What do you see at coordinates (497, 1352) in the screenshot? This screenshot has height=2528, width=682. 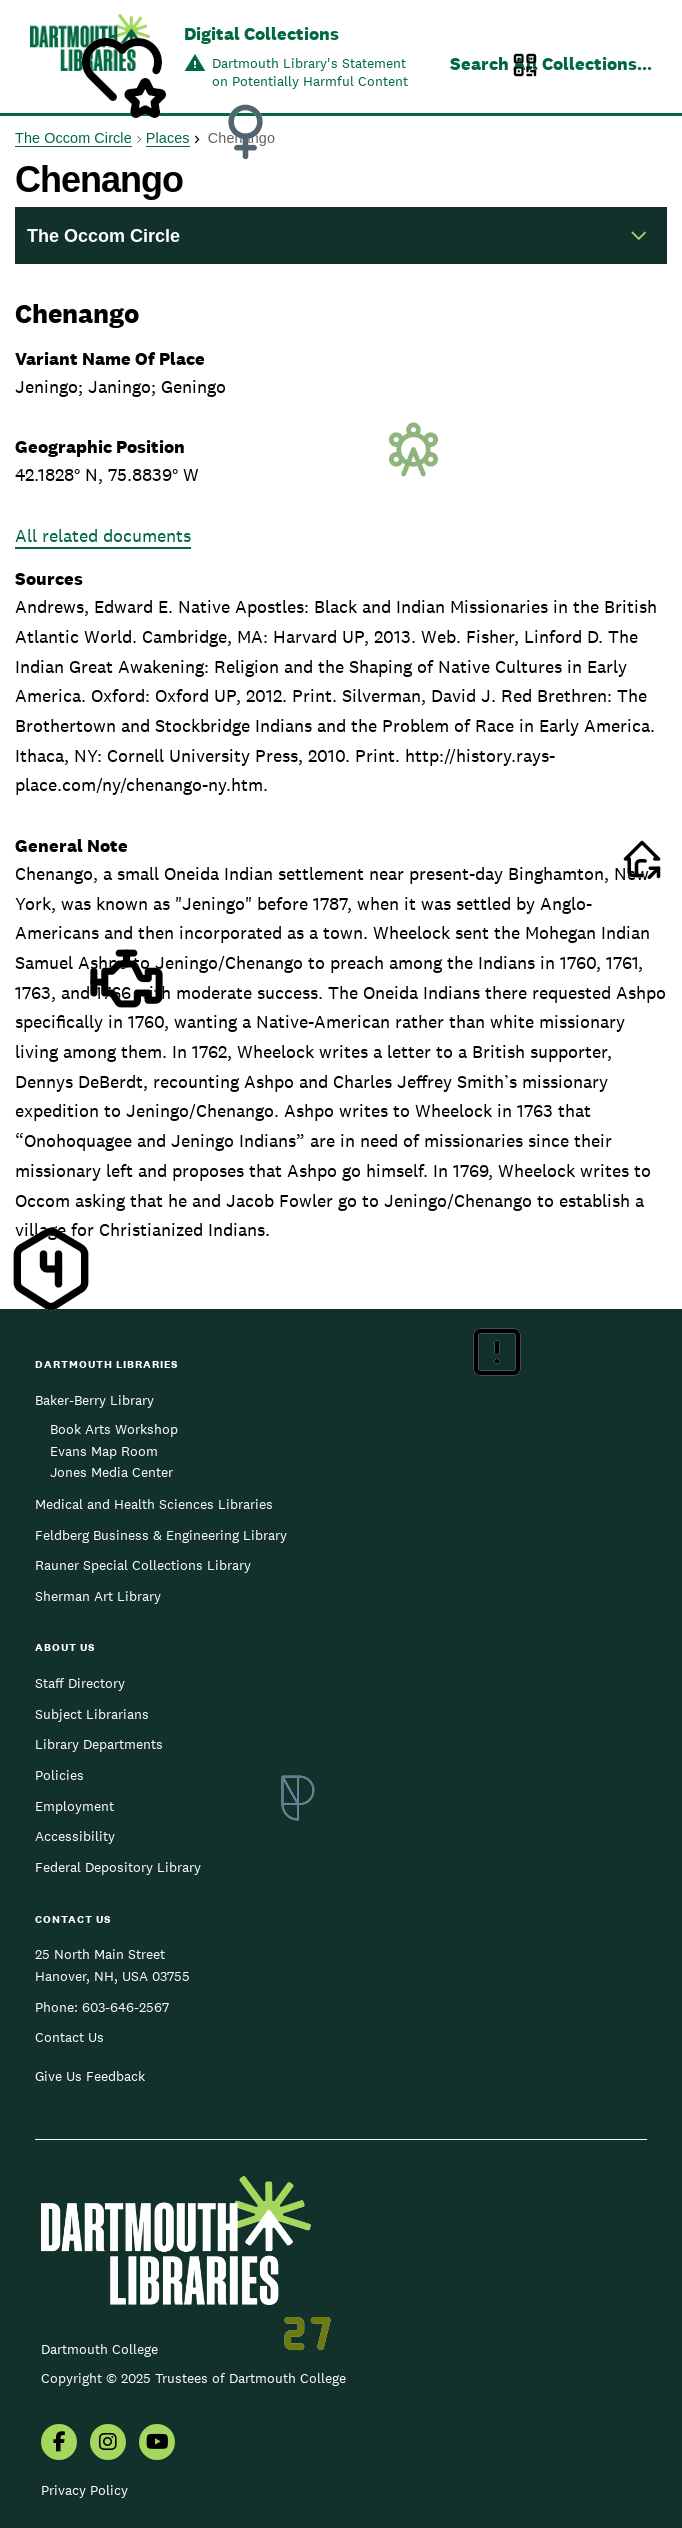 I see `indicates a warning or alert status` at bounding box center [497, 1352].